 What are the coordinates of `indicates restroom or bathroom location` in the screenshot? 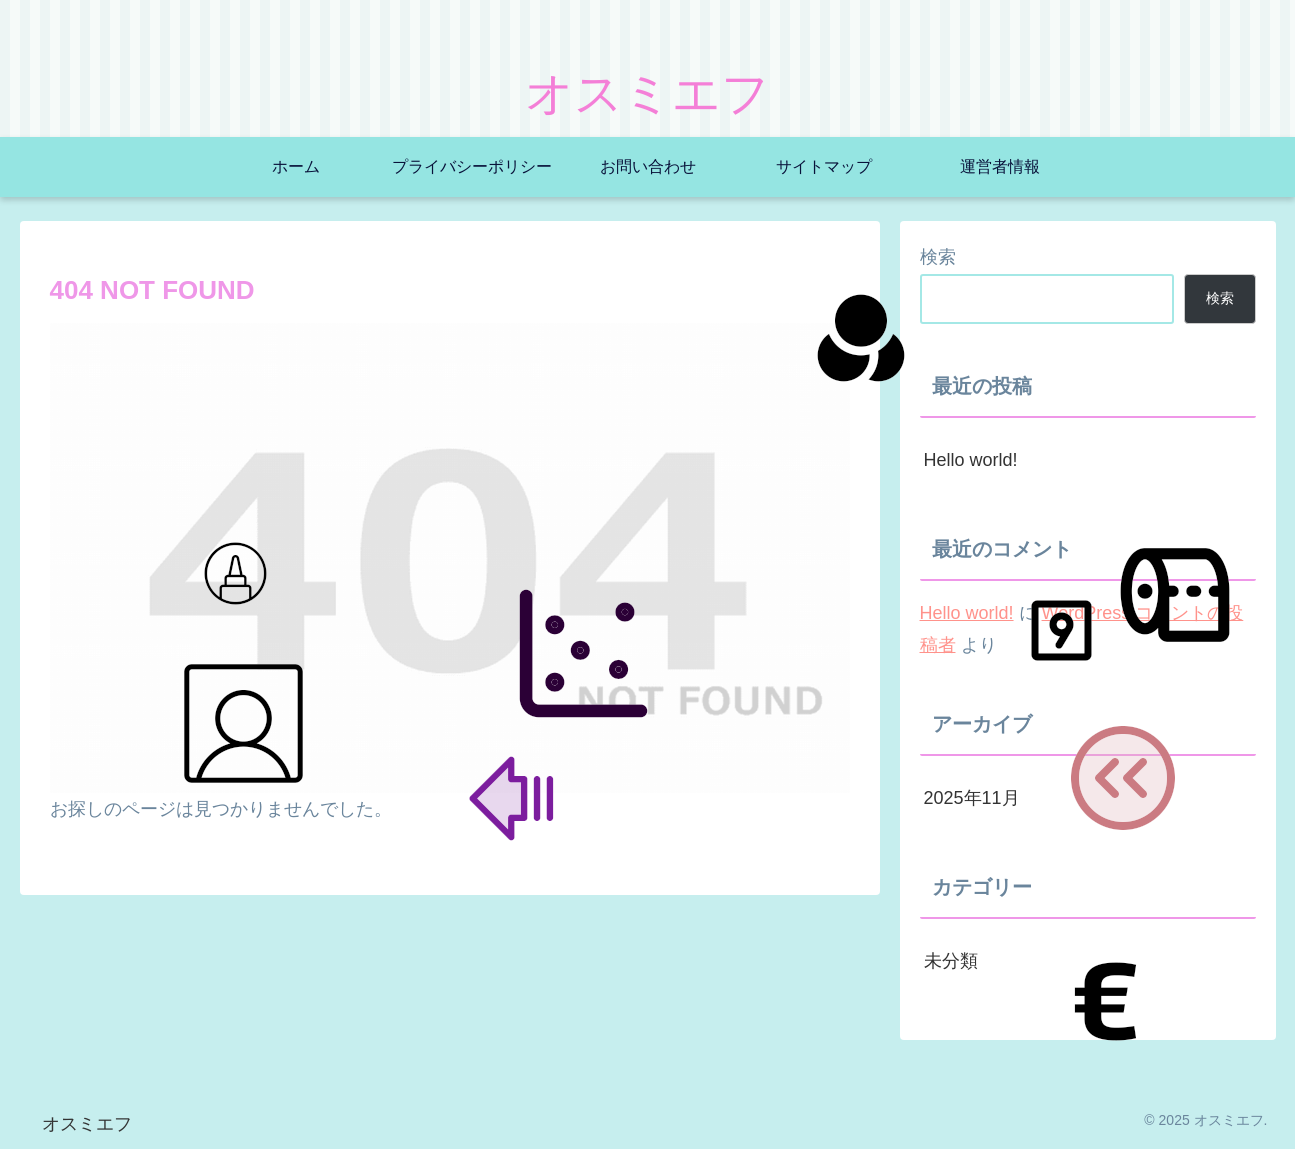 It's located at (1175, 595).